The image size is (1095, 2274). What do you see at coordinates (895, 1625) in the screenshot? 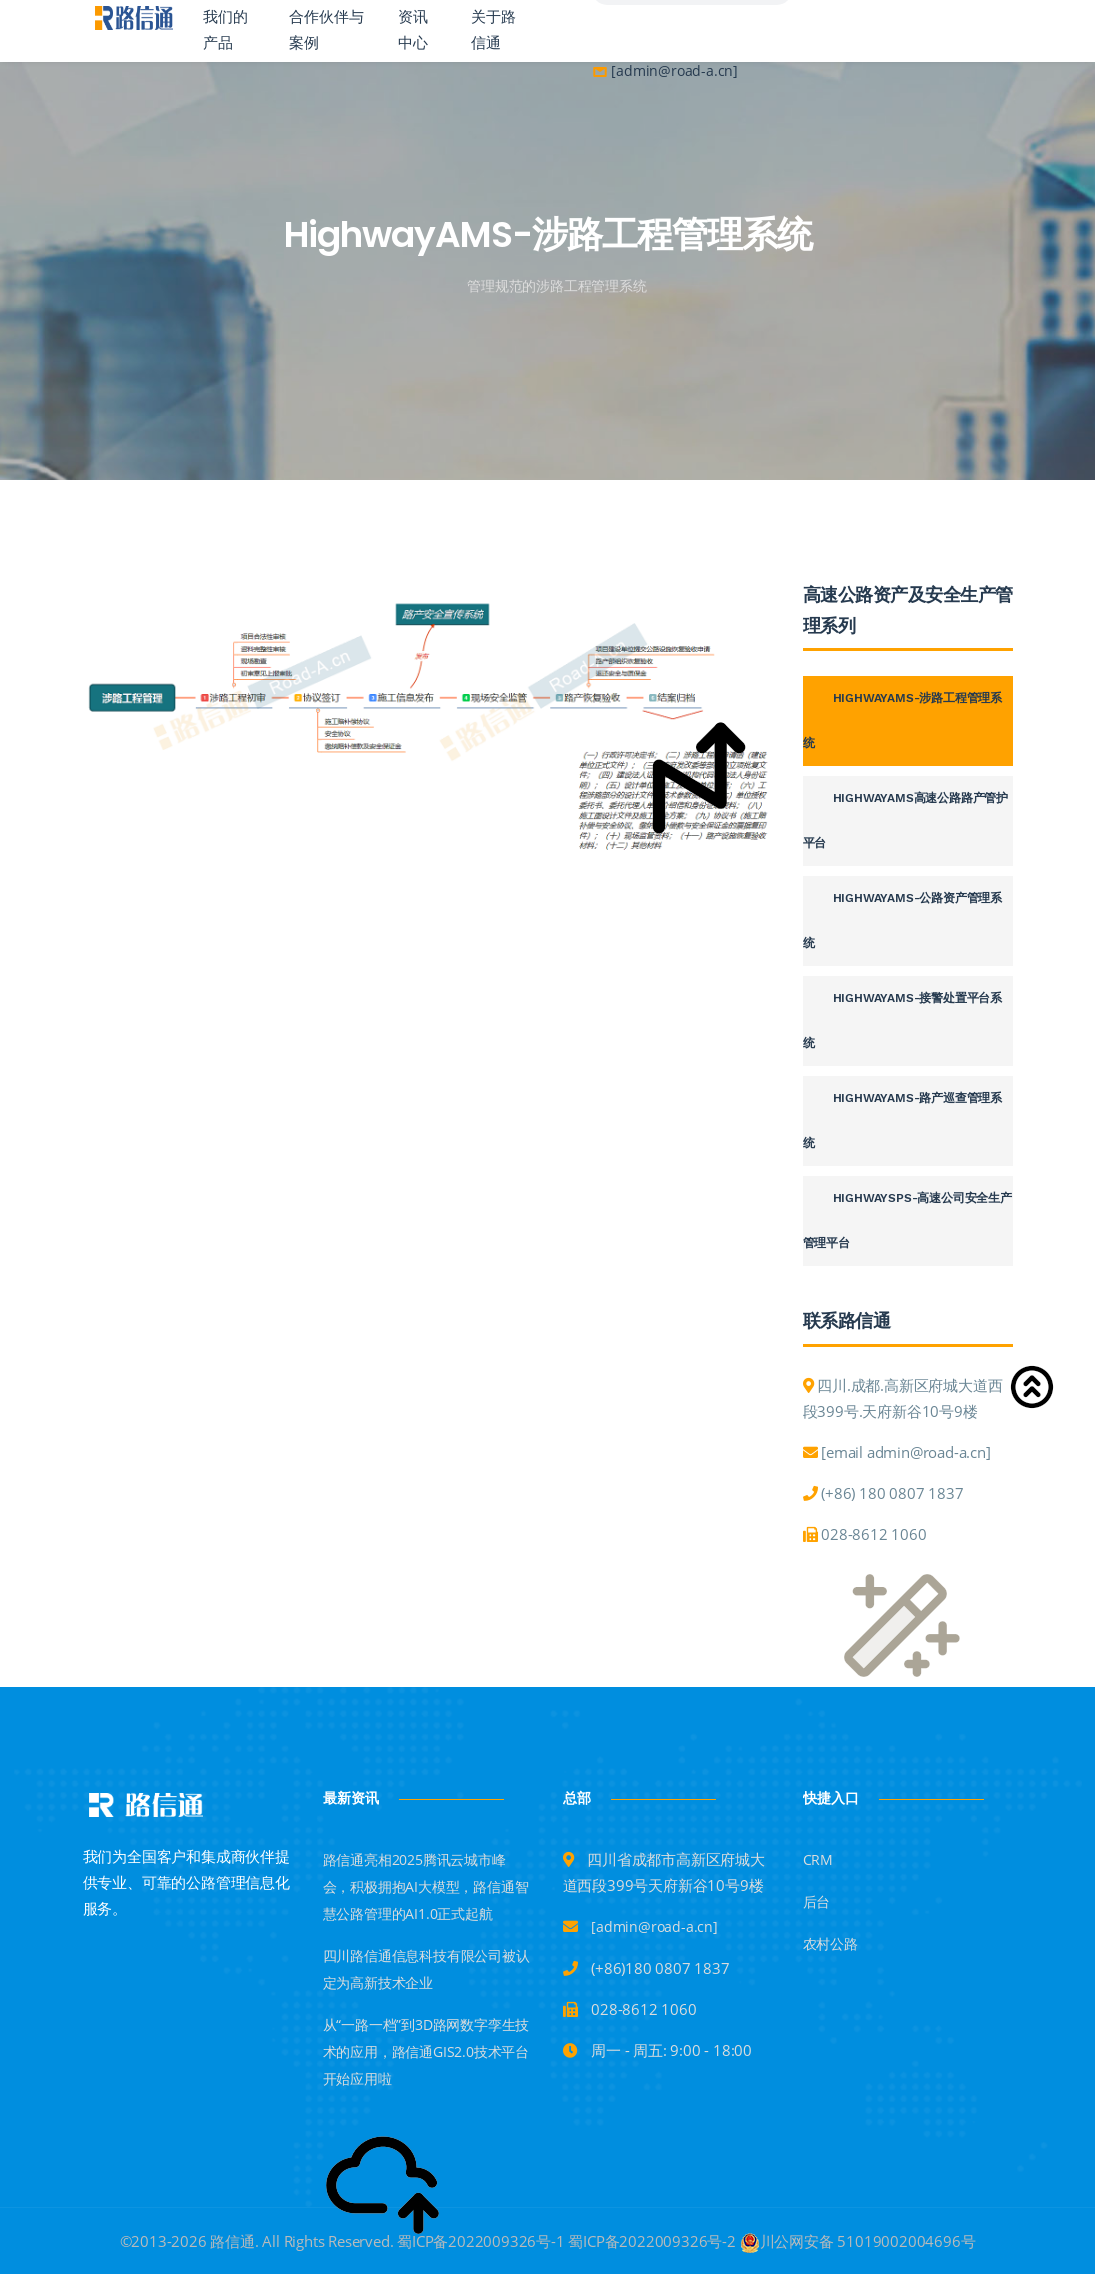
I see `apply auto-enhance or smart adjustments` at bounding box center [895, 1625].